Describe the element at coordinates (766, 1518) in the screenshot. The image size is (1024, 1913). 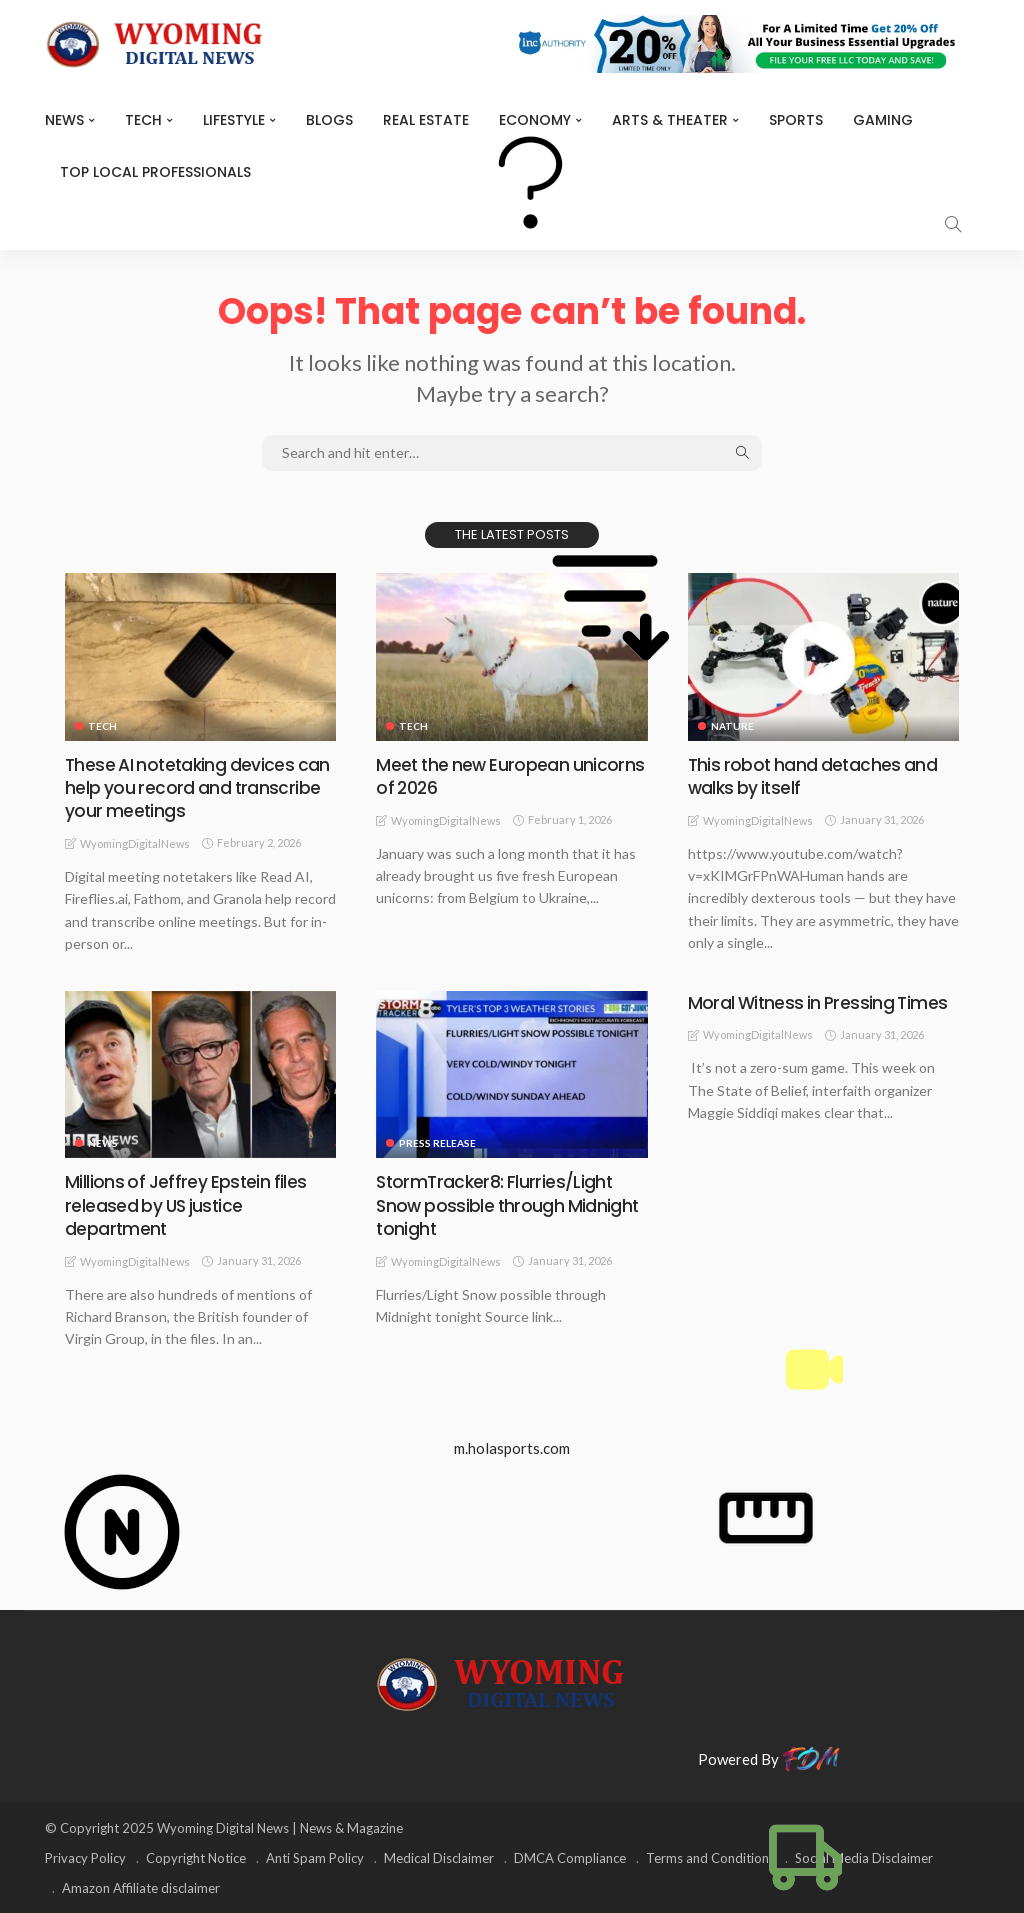
I see `measure dimensions or distance` at that location.